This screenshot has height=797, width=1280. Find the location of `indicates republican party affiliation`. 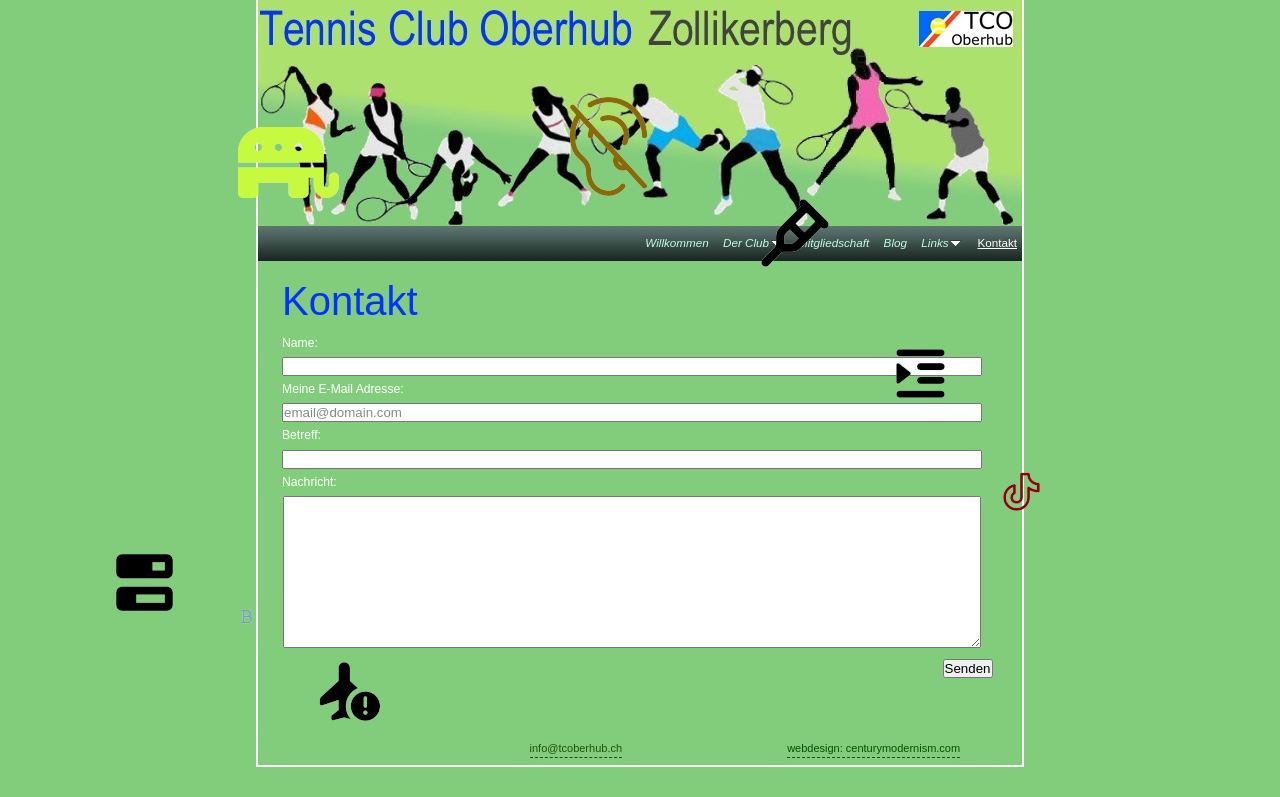

indicates republican party affiliation is located at coordinates (288, 162).